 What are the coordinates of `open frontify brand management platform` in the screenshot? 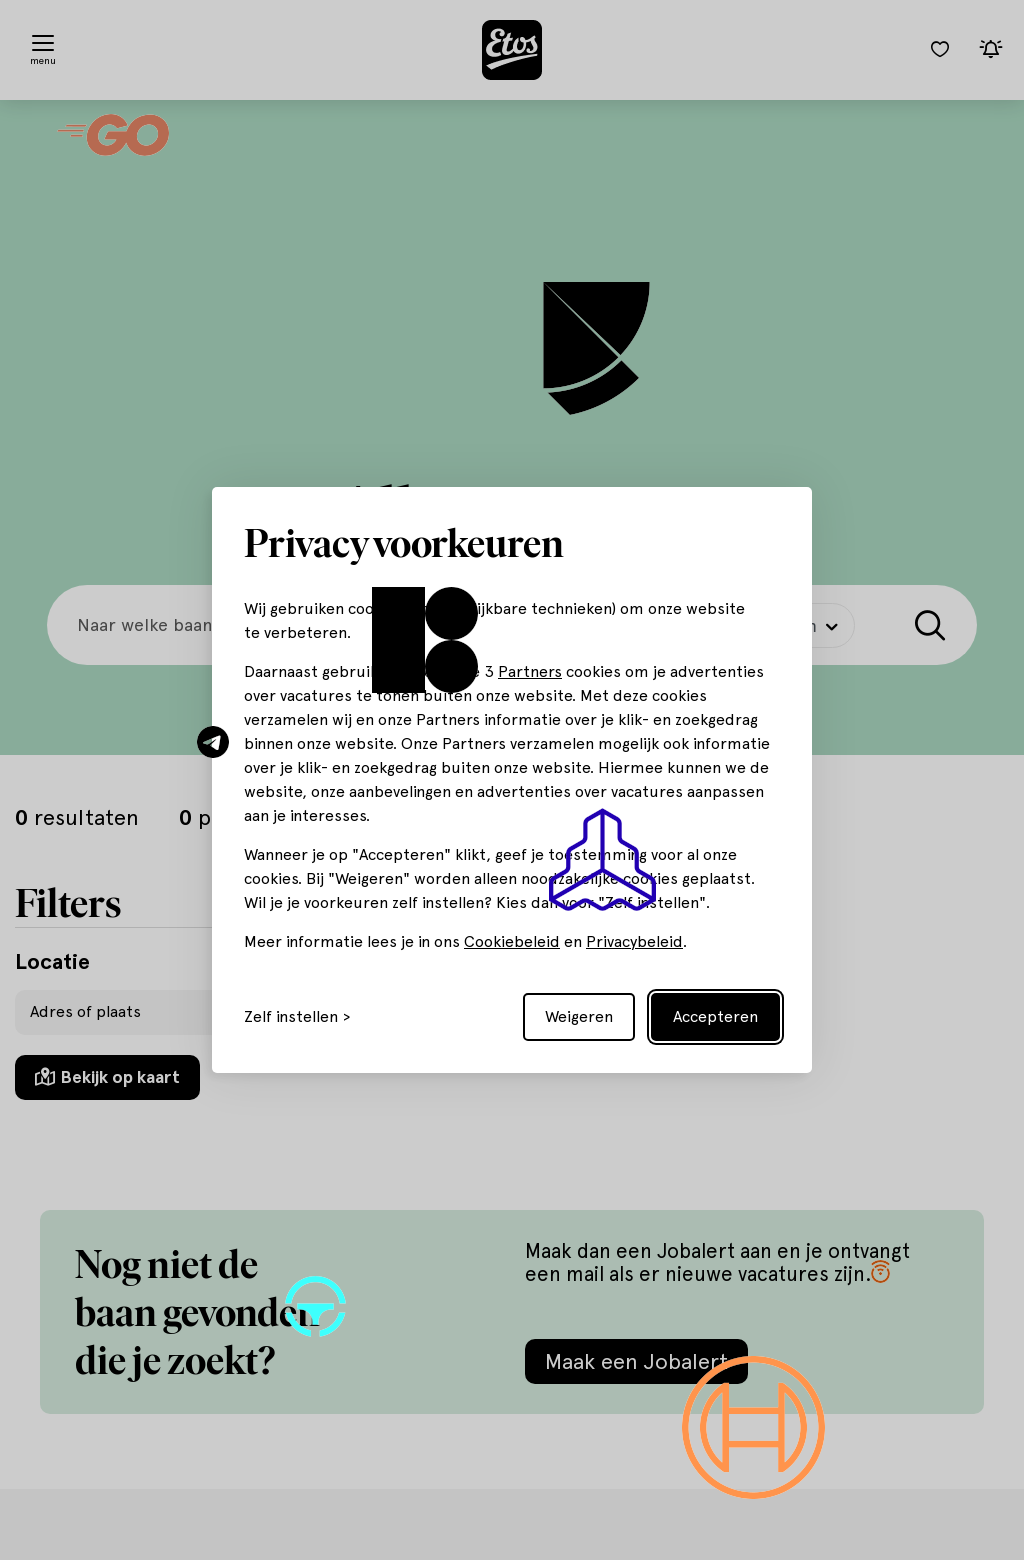 It's located at (602, 859).